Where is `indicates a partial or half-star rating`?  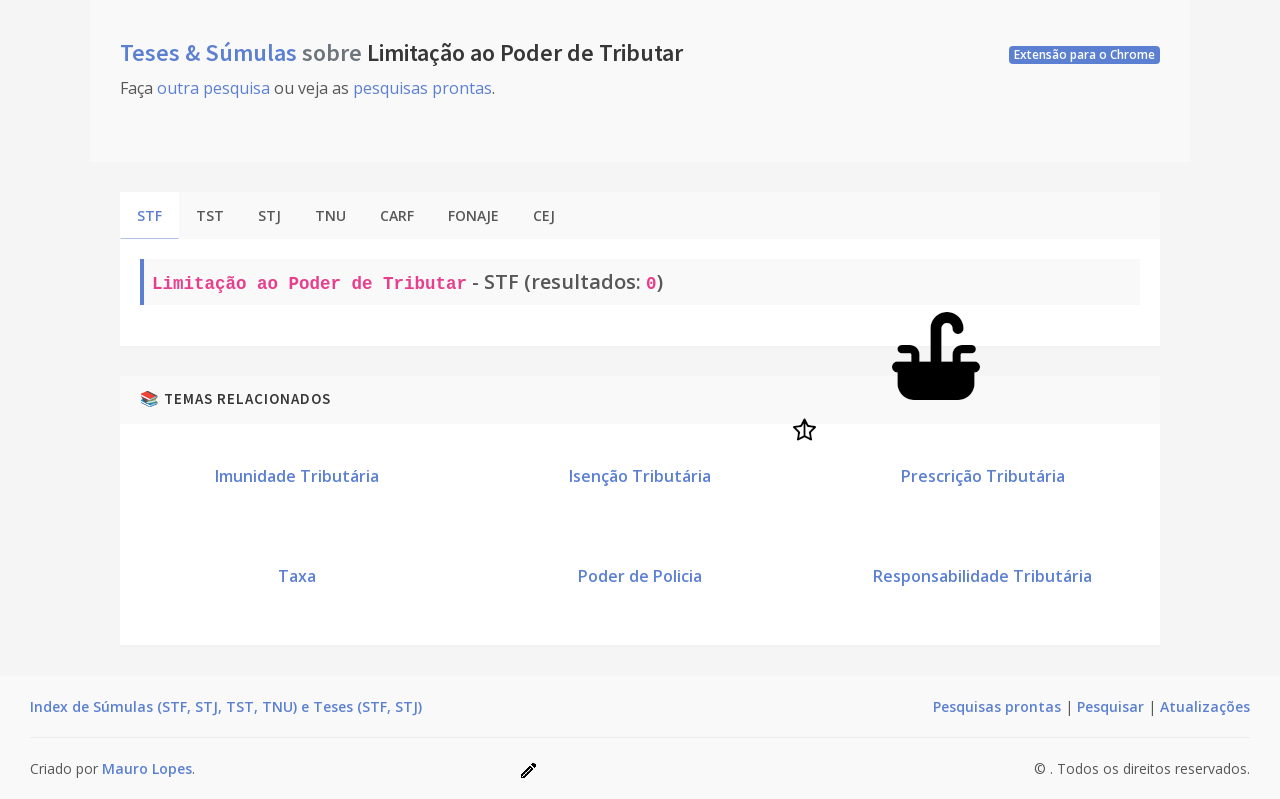
indicates a partial or half-star rating is located at coordinates (804, 430).